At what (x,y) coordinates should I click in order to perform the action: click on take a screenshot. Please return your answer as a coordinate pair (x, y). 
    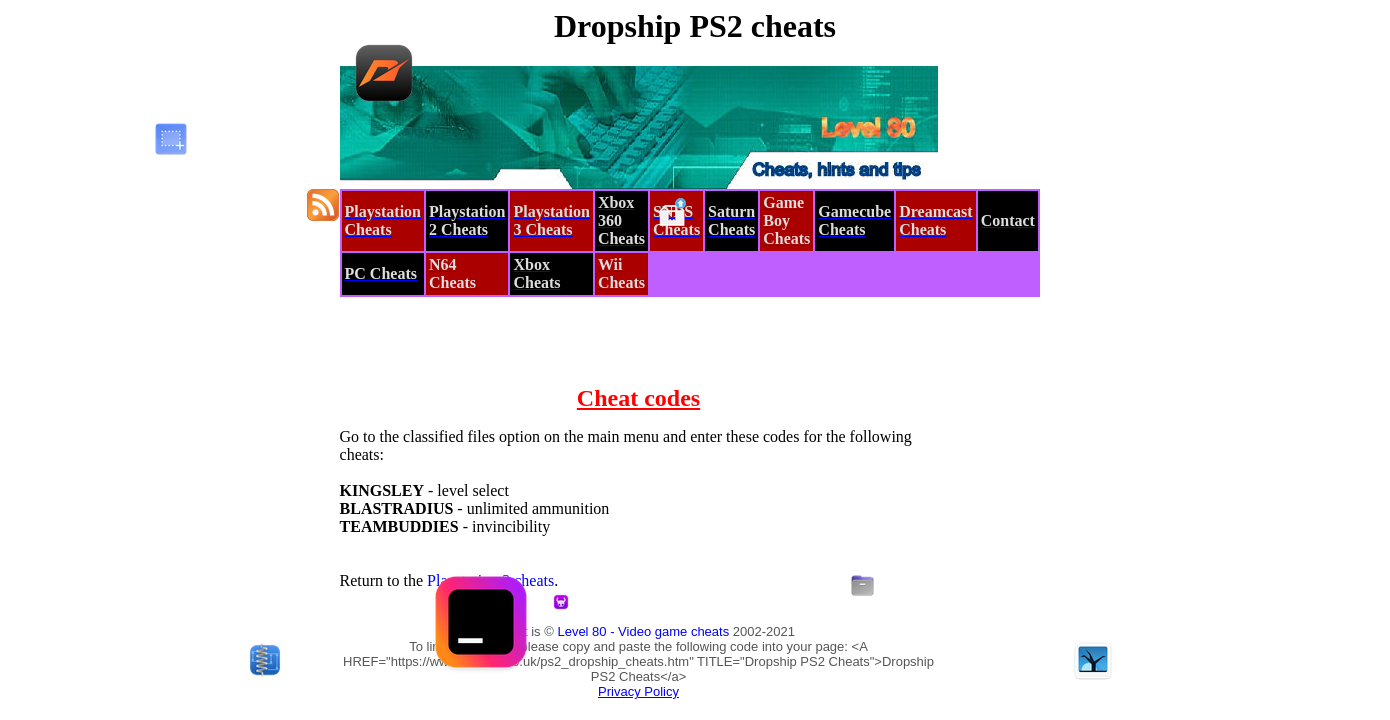
    Looking at the image, I should click on (171, 139).